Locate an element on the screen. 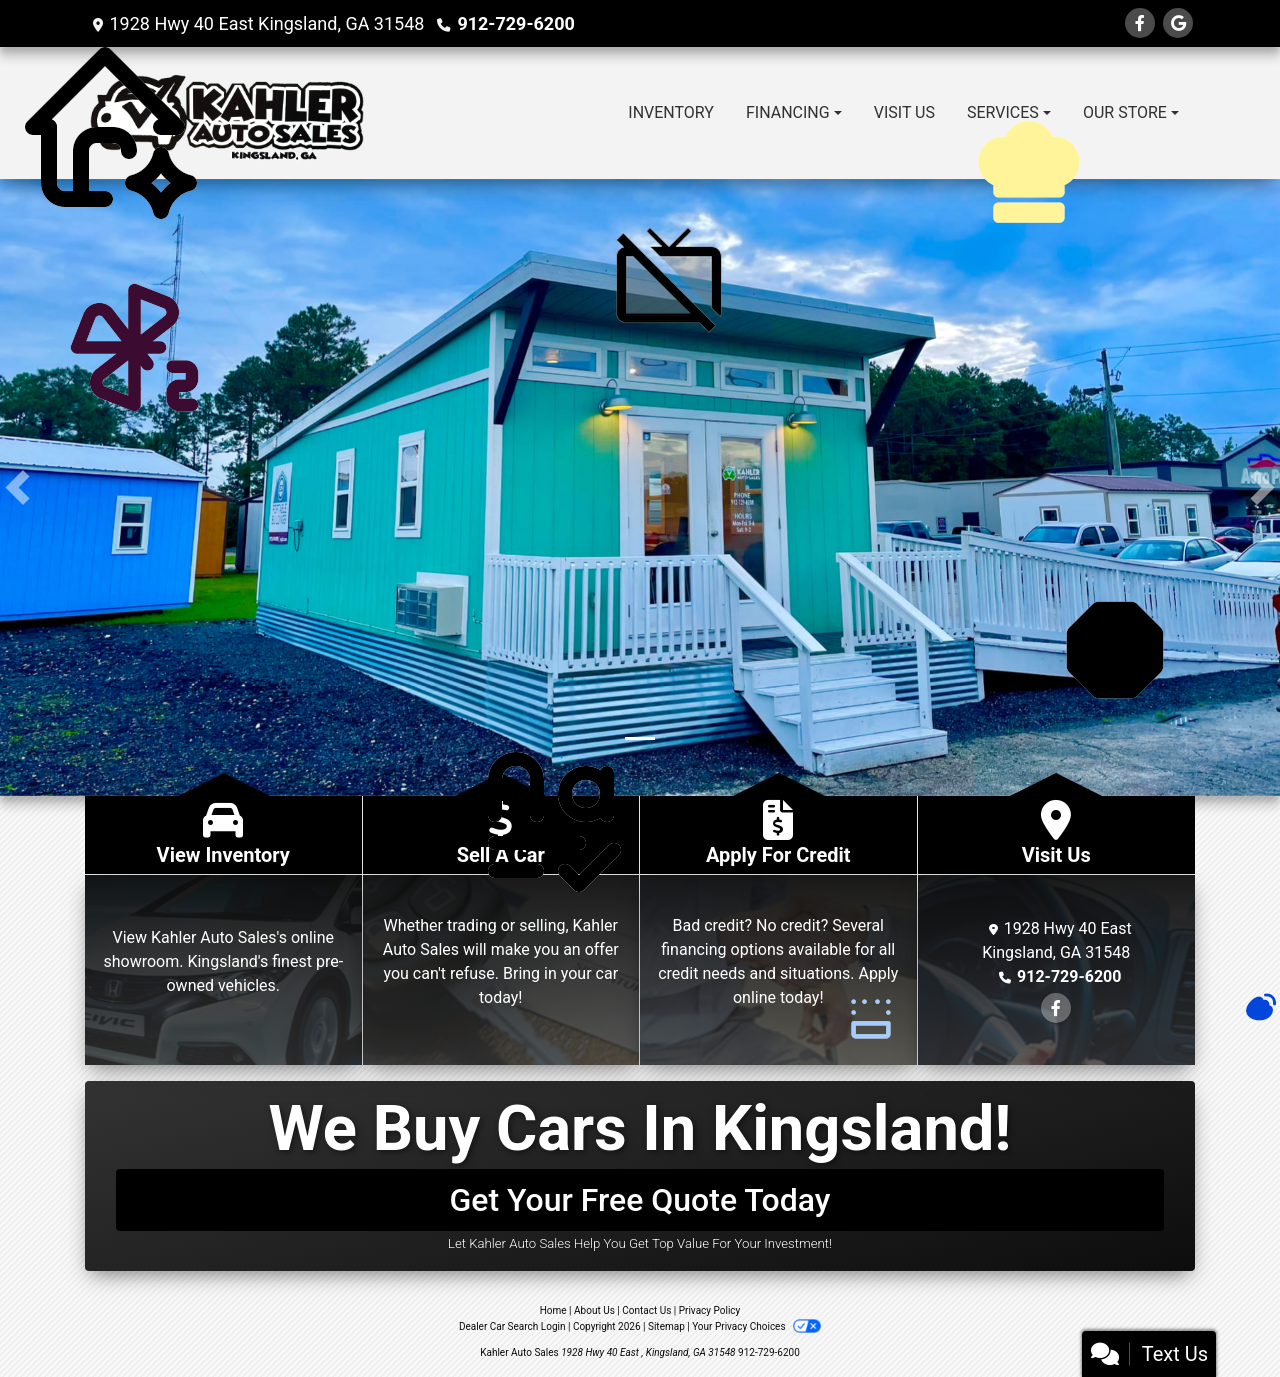 The width and height of the screenshot is (1280, 1377). align content to bottom of container is located at coordinates (871, 1019).